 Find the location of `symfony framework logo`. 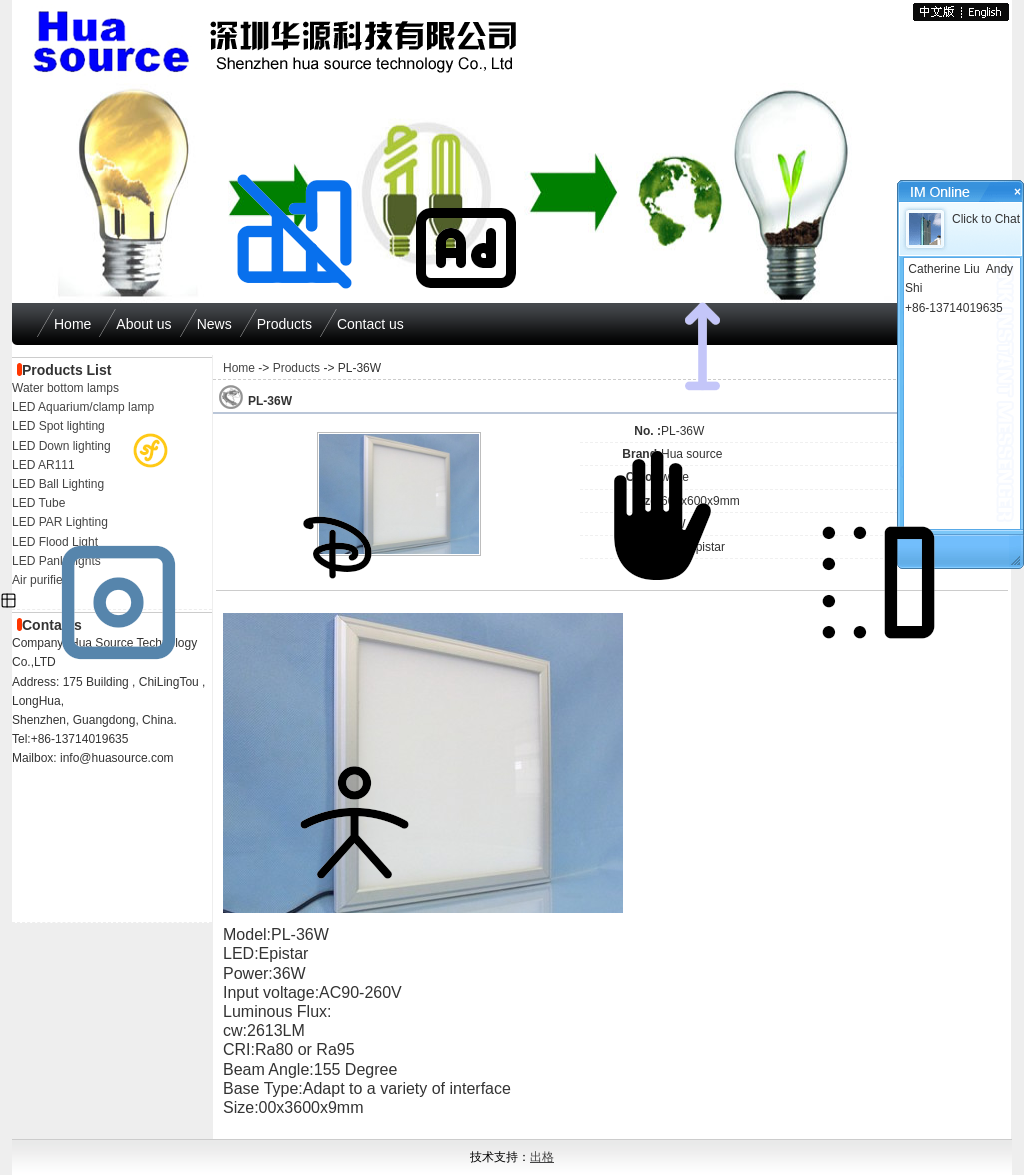

symfony framework logo is located at coordinates (150, 450).